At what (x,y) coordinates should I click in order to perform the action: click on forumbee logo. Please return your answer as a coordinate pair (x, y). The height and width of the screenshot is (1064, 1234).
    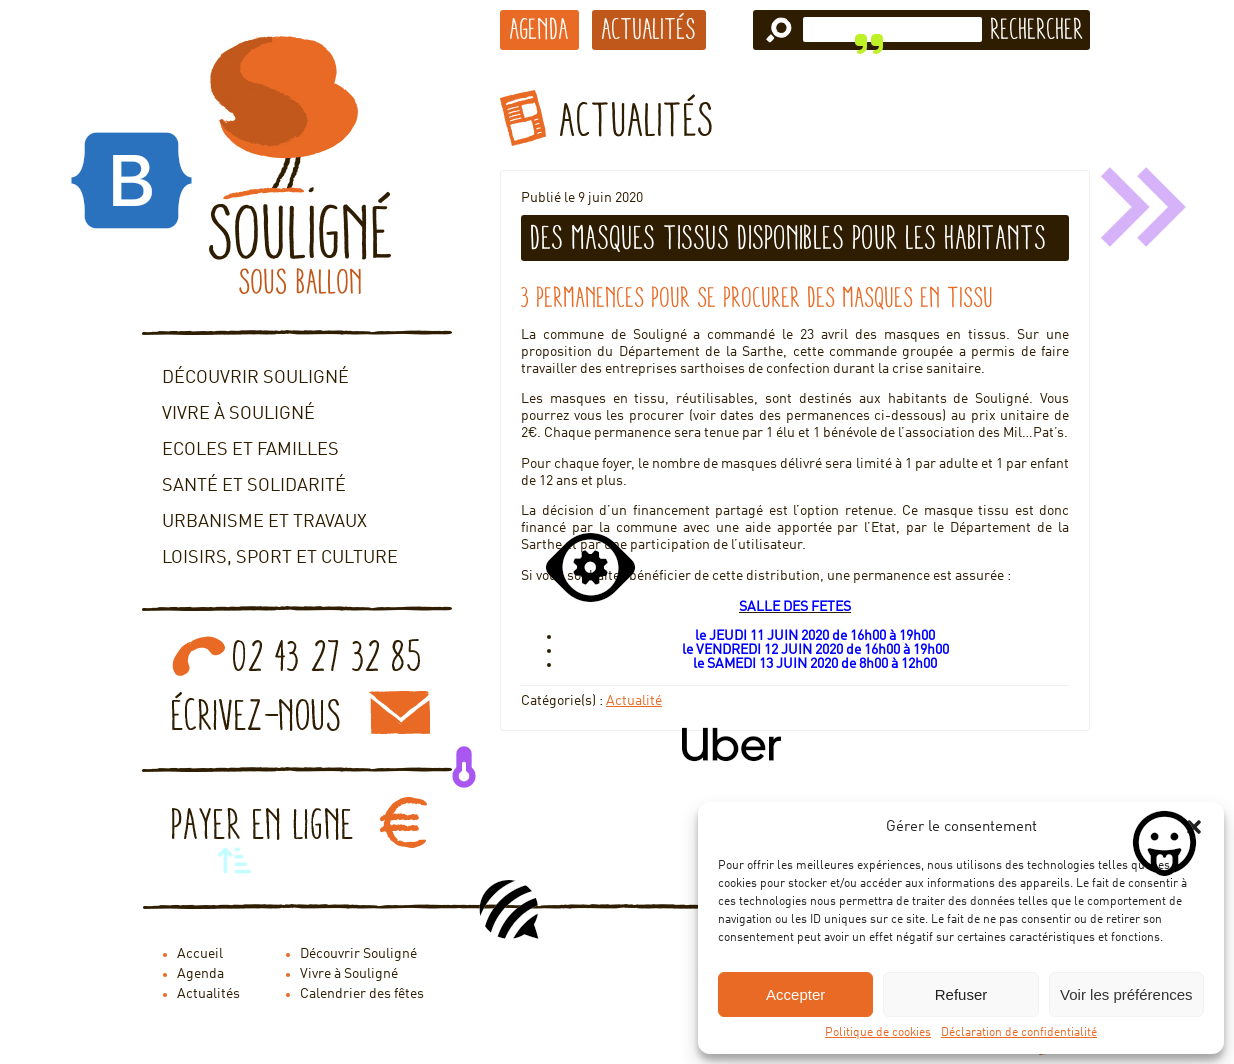
    Looking at the image, I should click on (509, 909).